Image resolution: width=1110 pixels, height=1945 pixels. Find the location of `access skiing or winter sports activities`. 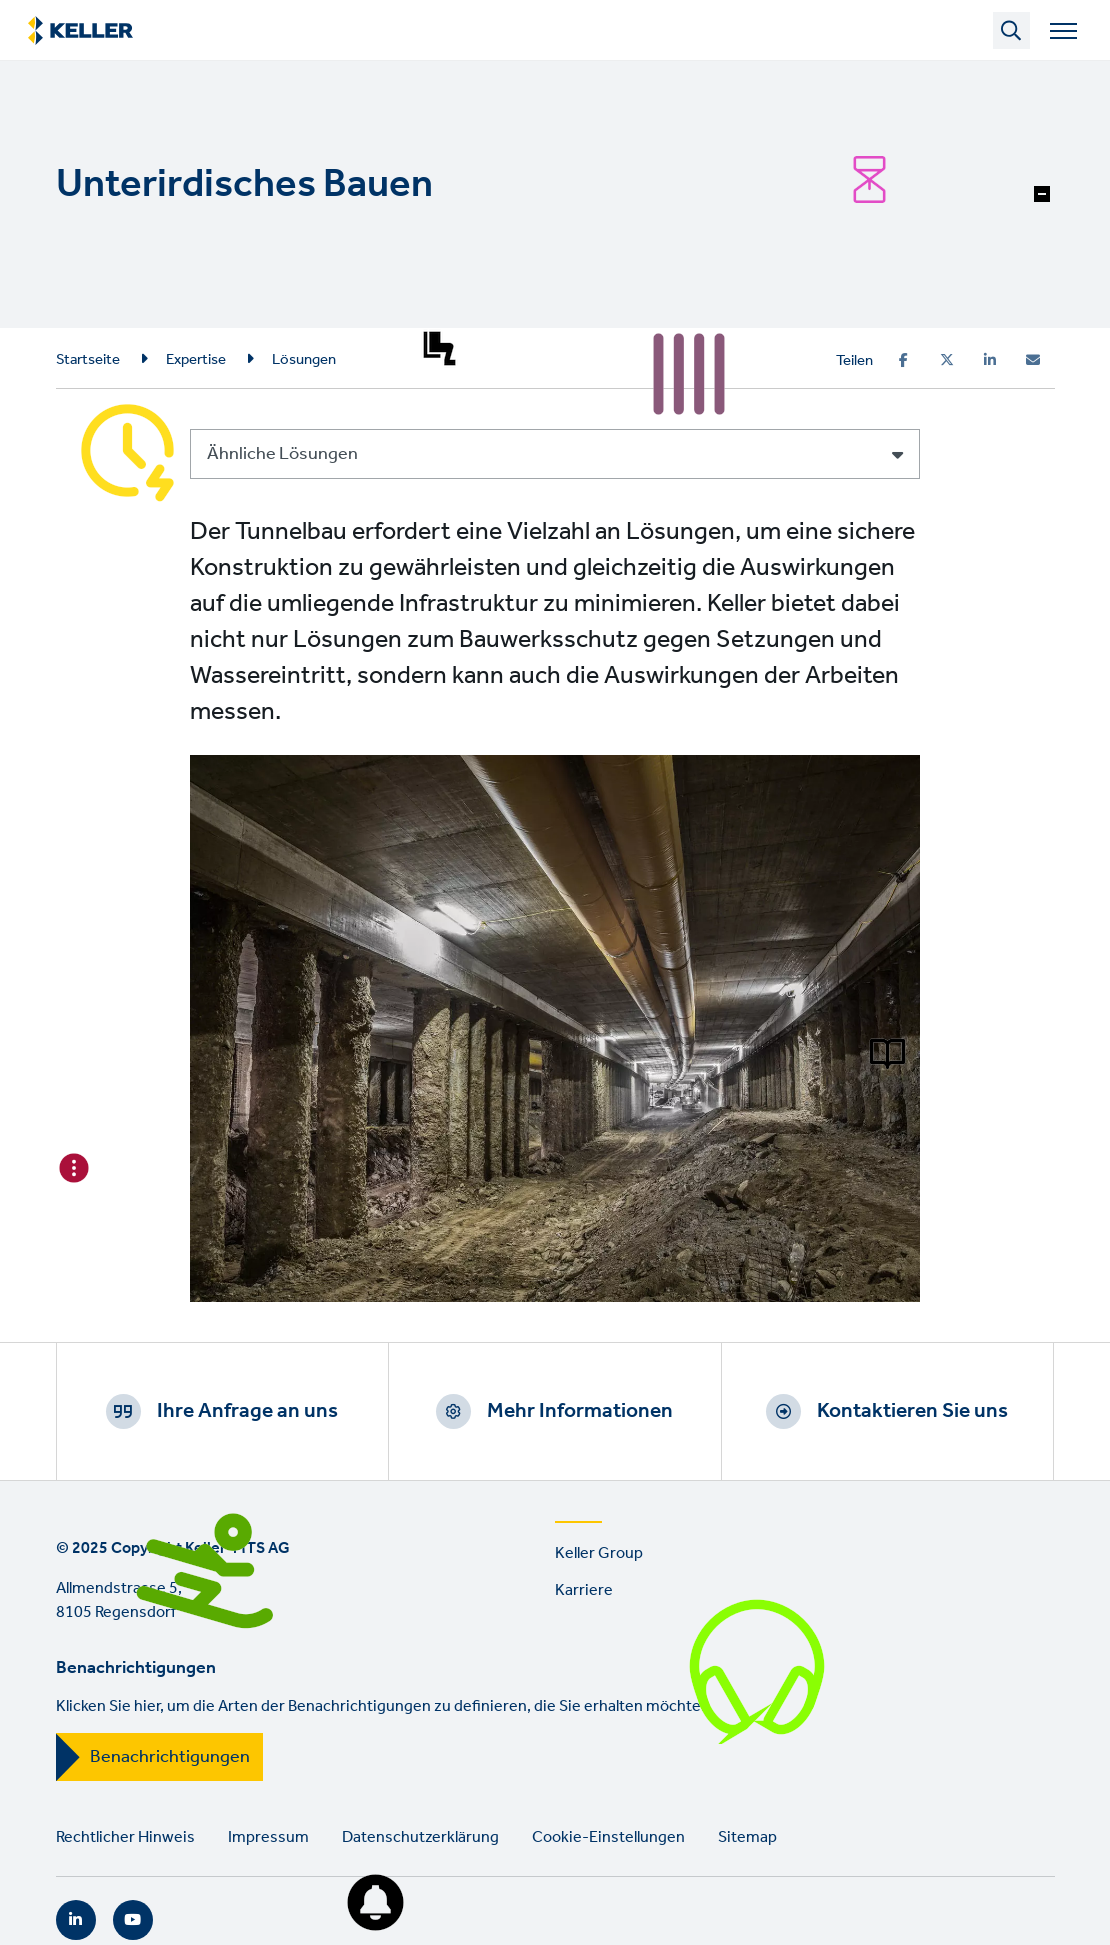

access skiing or winter sports activities is located at coordinates (205, 1572).